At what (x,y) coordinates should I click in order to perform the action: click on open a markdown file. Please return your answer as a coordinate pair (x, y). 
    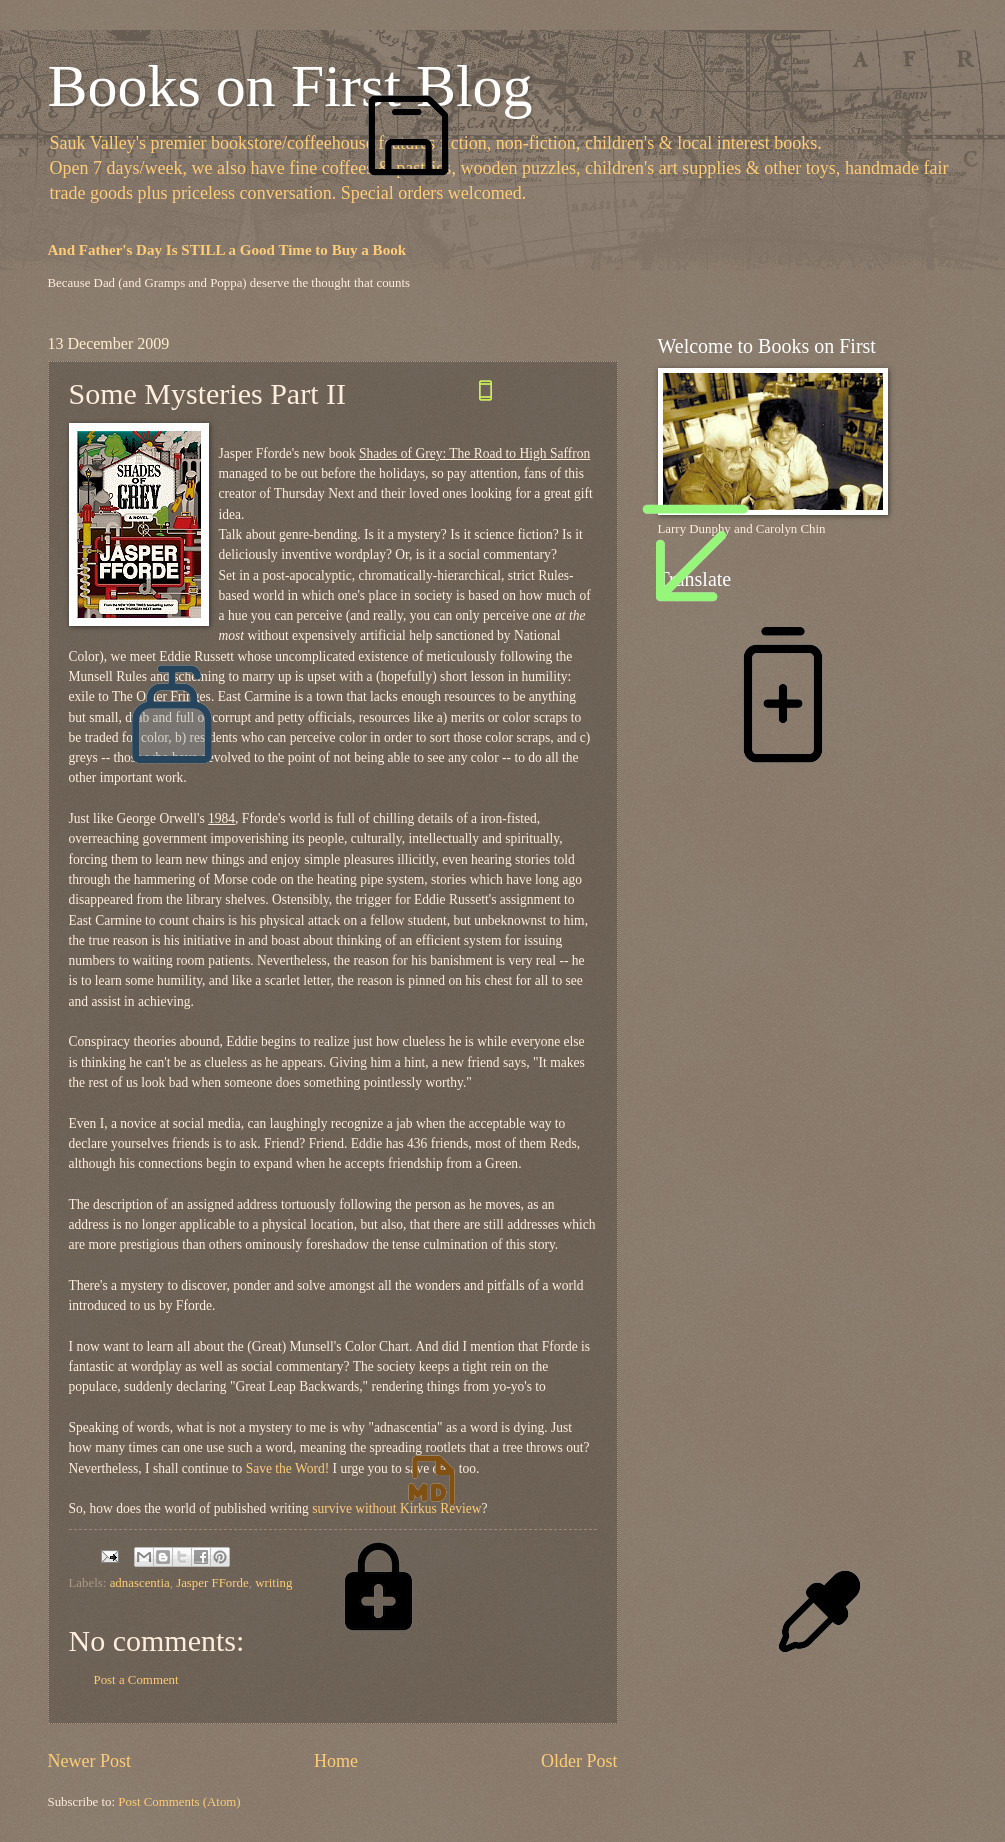
    Looking at the image, I should click on (433, 1480).